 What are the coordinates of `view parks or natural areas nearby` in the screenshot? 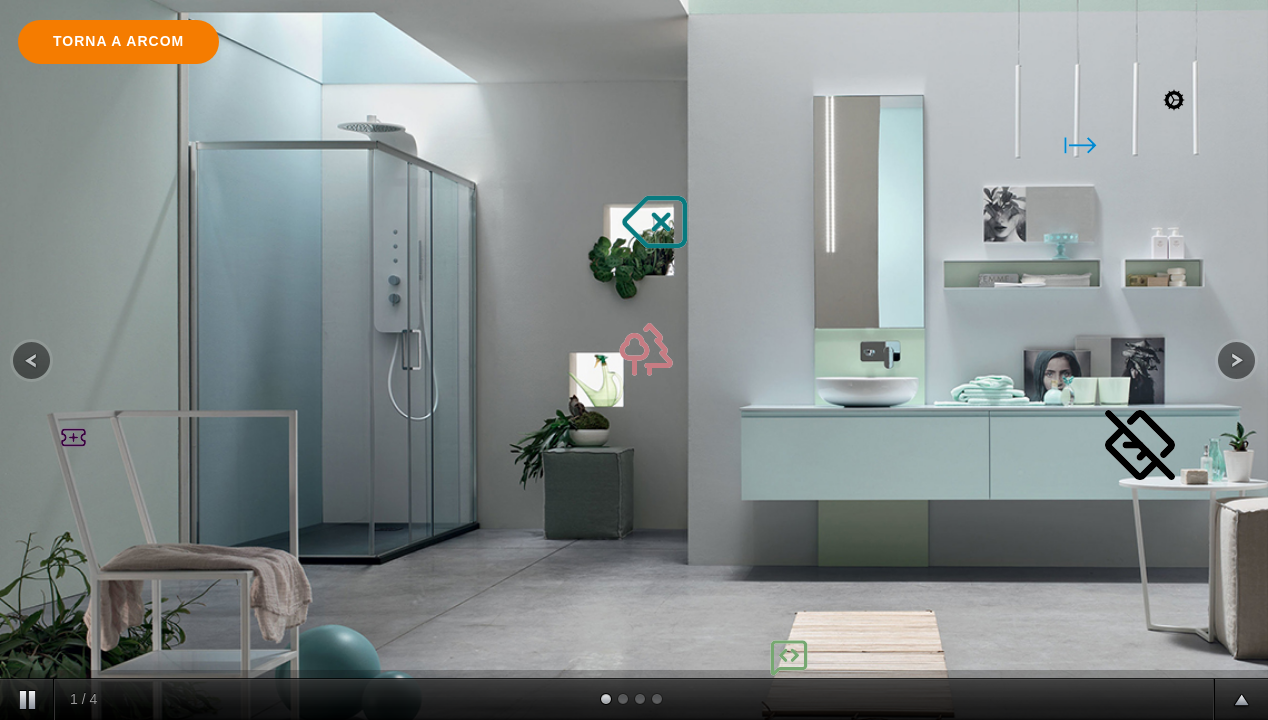 It's located at (647, 348).